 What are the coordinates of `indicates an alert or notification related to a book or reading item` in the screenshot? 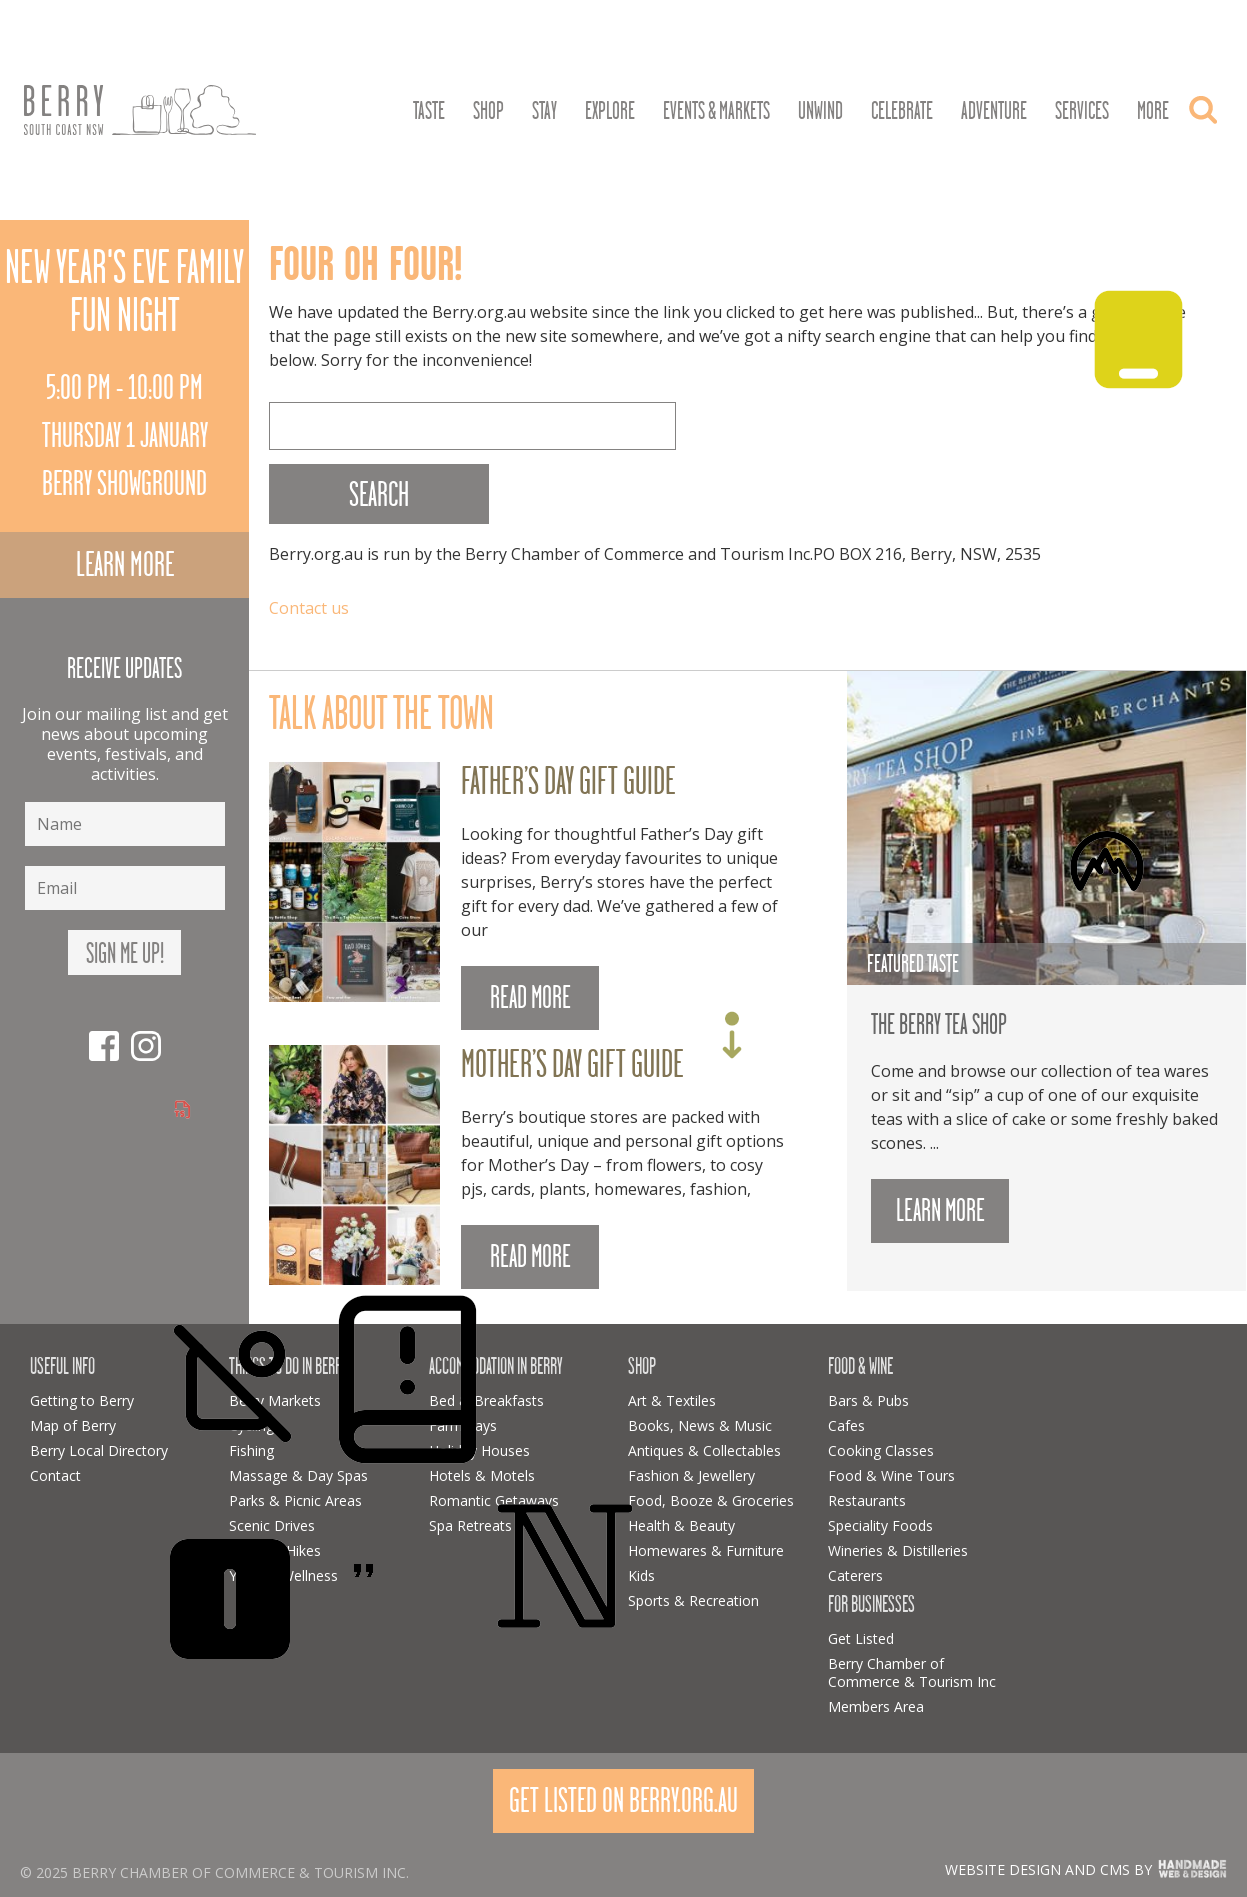 It's located at (407, 1379).